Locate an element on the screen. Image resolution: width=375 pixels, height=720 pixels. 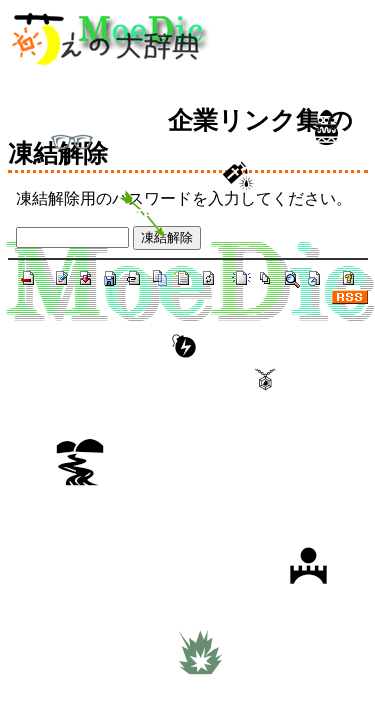
easter or spring seasonal event indicator is located at coordinates (326, 127).